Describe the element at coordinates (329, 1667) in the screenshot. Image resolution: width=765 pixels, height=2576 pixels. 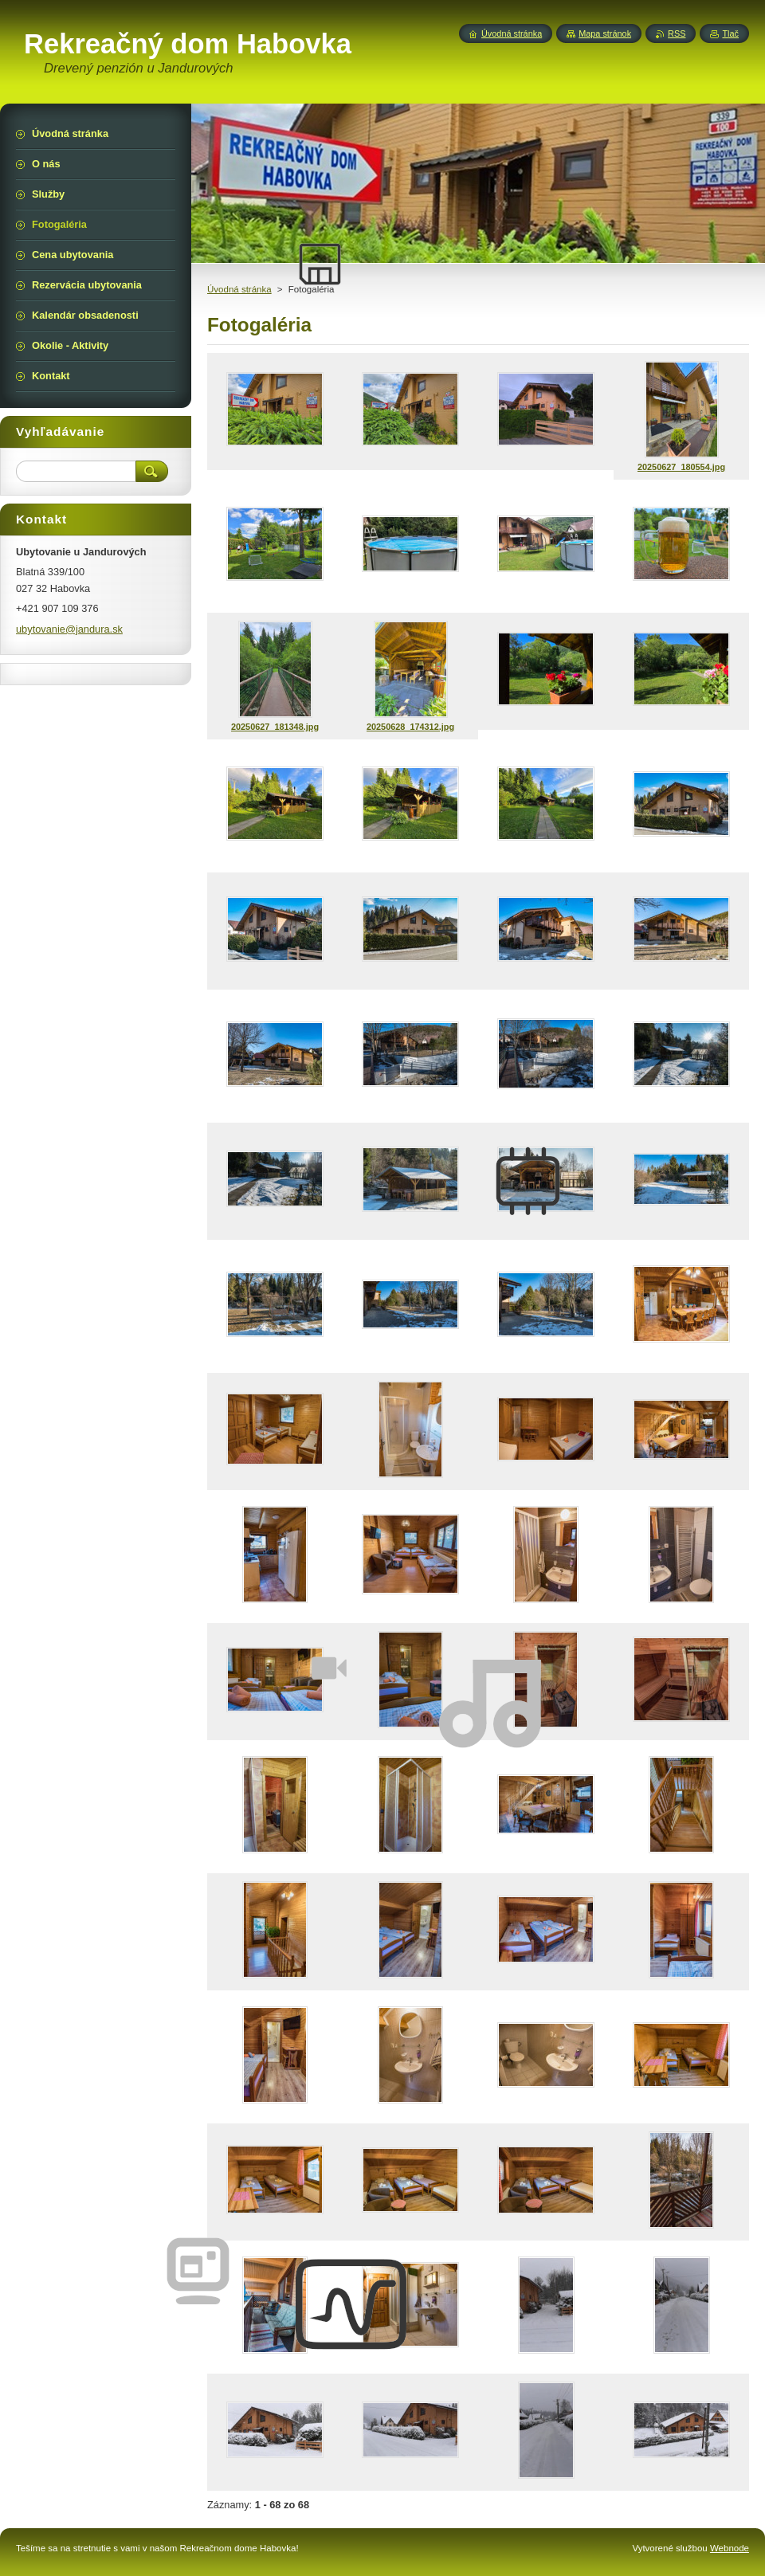
I see `access video files or library` at that location.